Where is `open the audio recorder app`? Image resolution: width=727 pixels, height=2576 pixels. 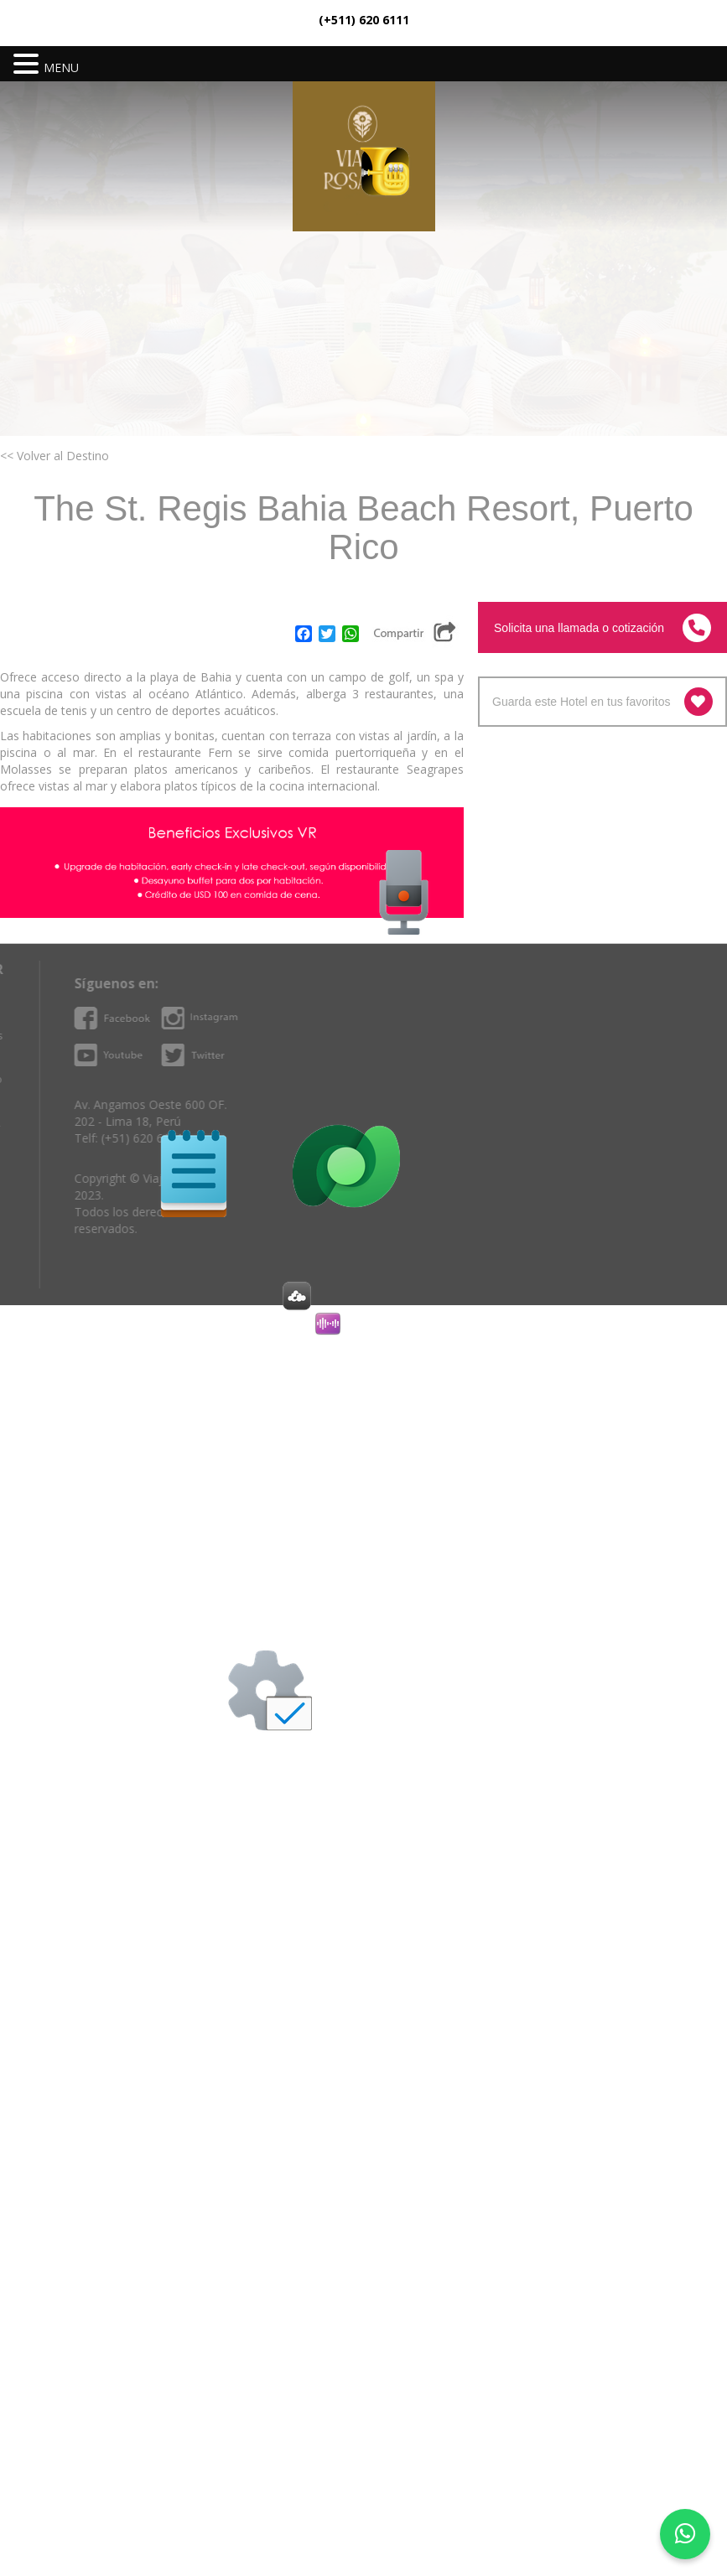 open the audio recorder app is located at coordinates (328, 1324).